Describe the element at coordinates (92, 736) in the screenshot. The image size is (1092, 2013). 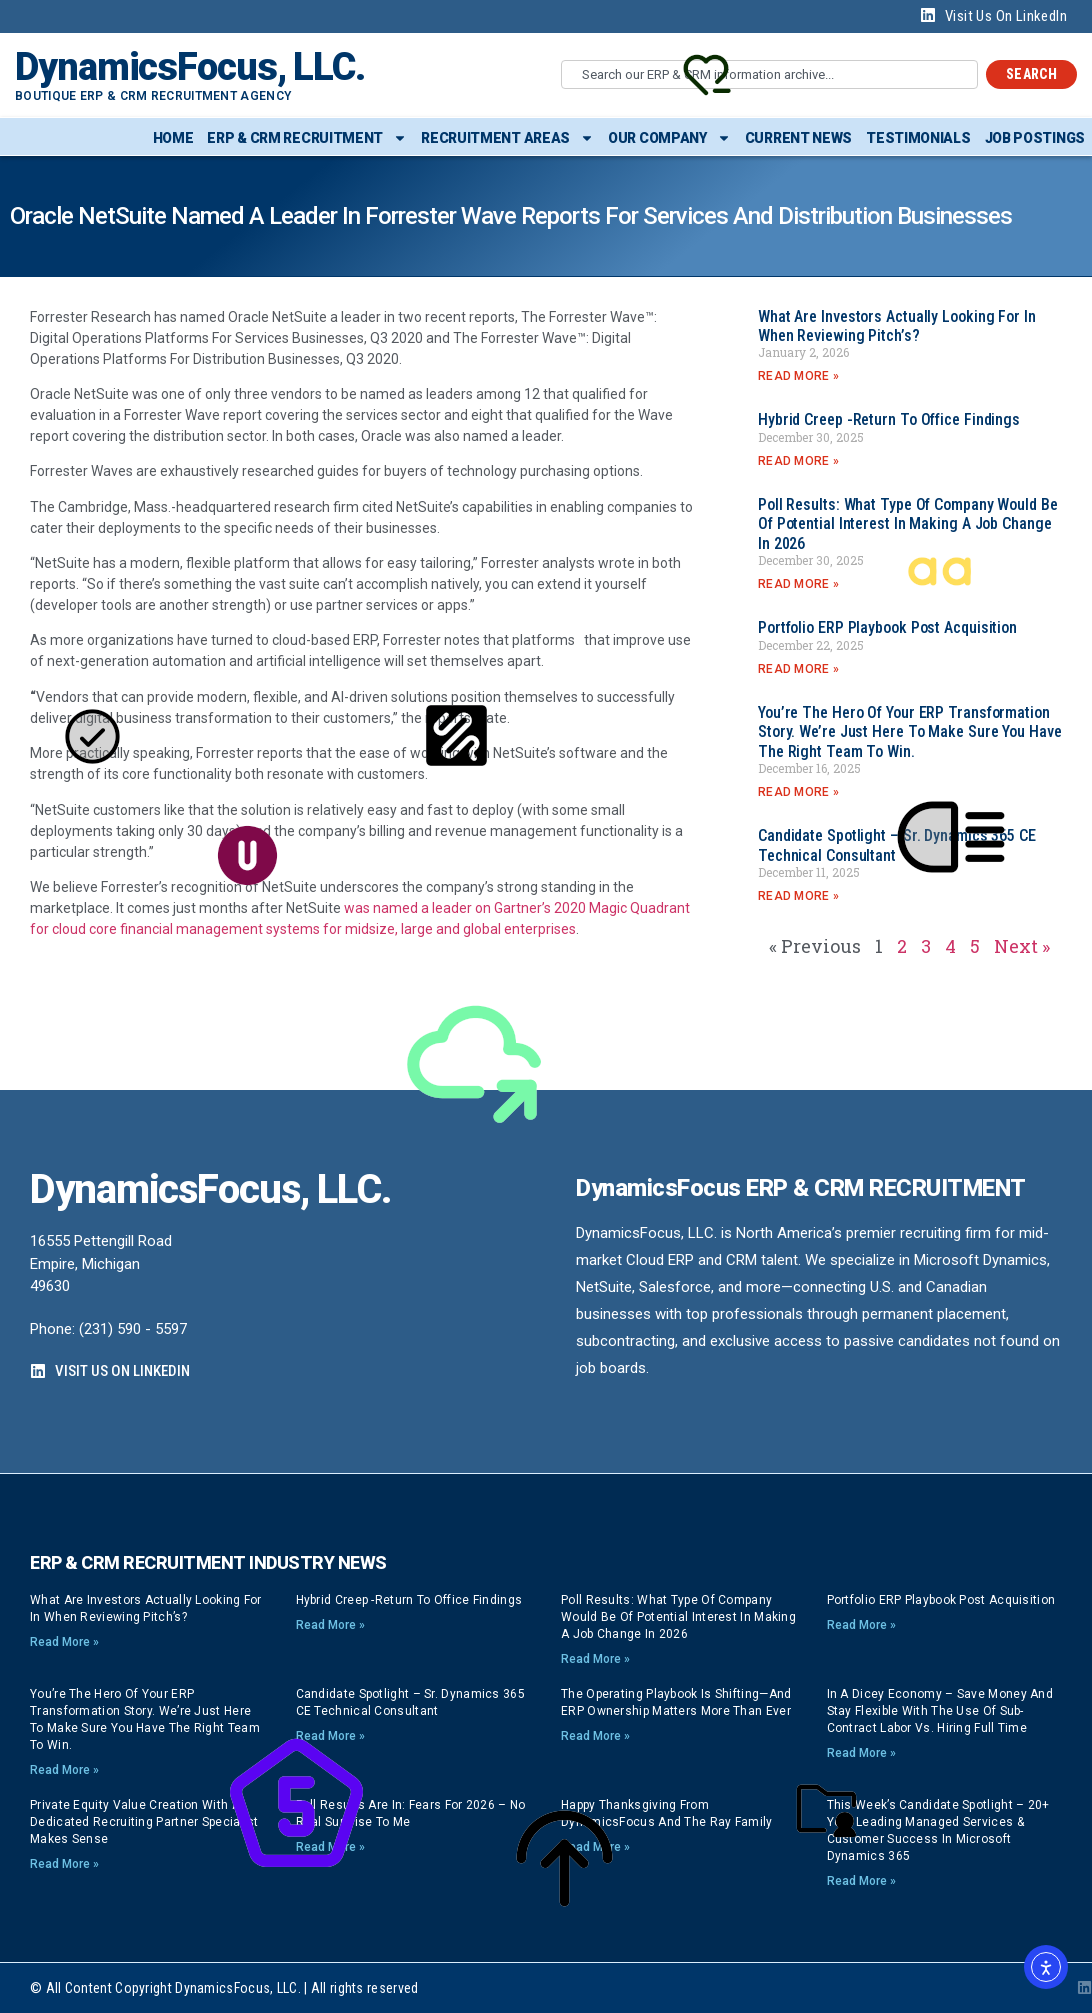
I see `indicates successful completion of an action` at that location.